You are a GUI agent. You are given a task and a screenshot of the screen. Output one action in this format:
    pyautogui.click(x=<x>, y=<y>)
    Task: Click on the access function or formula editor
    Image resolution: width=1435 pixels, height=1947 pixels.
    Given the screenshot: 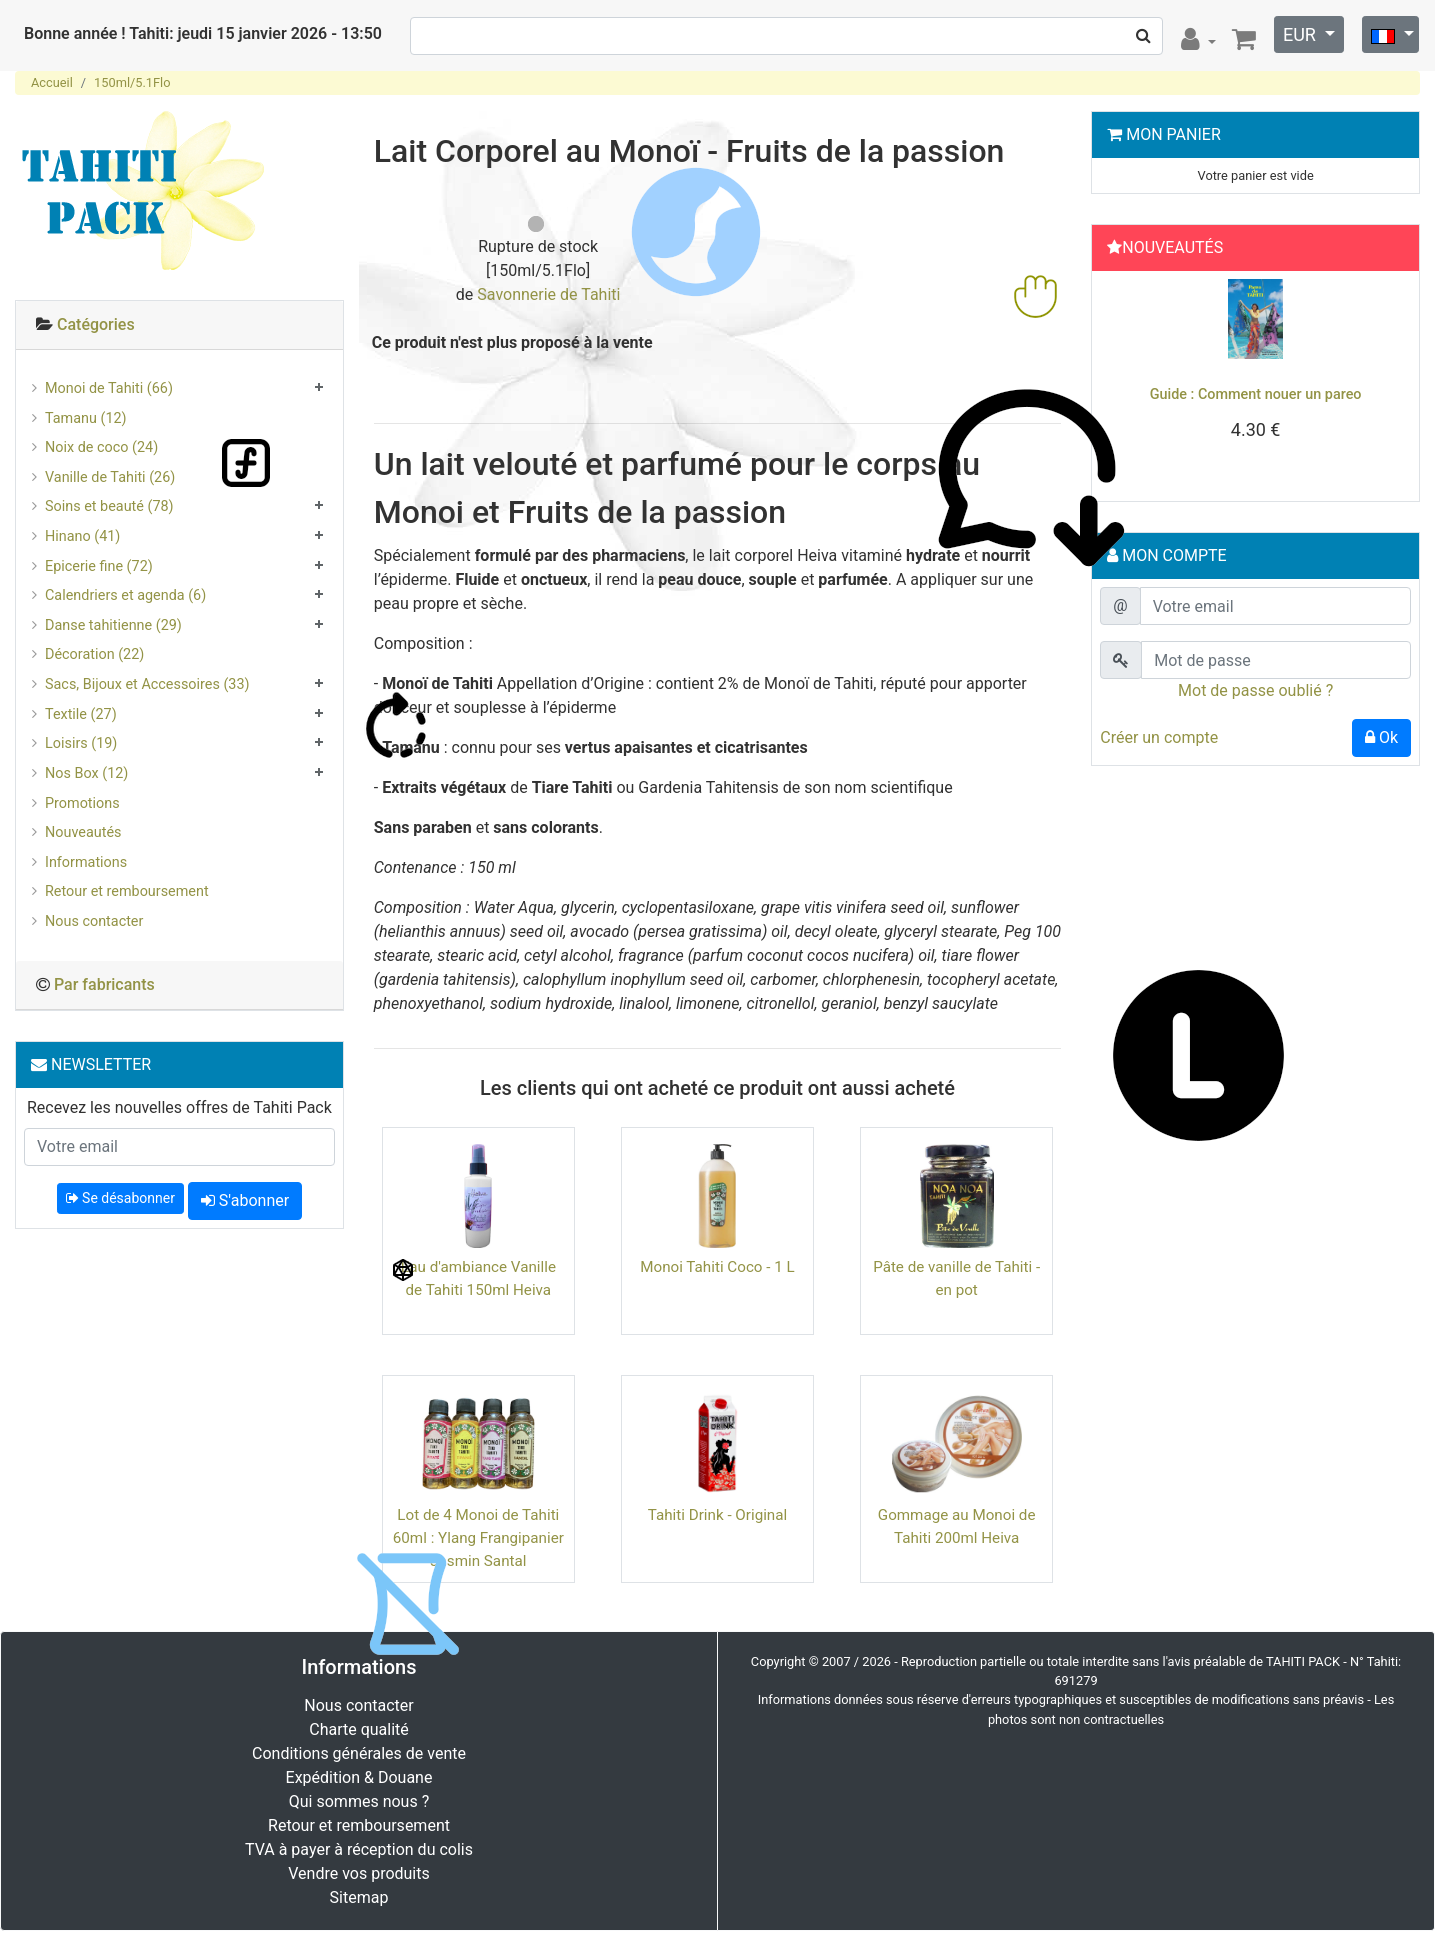 What is the action you would take?
    pyautogui.click(x=246, y=463)
    